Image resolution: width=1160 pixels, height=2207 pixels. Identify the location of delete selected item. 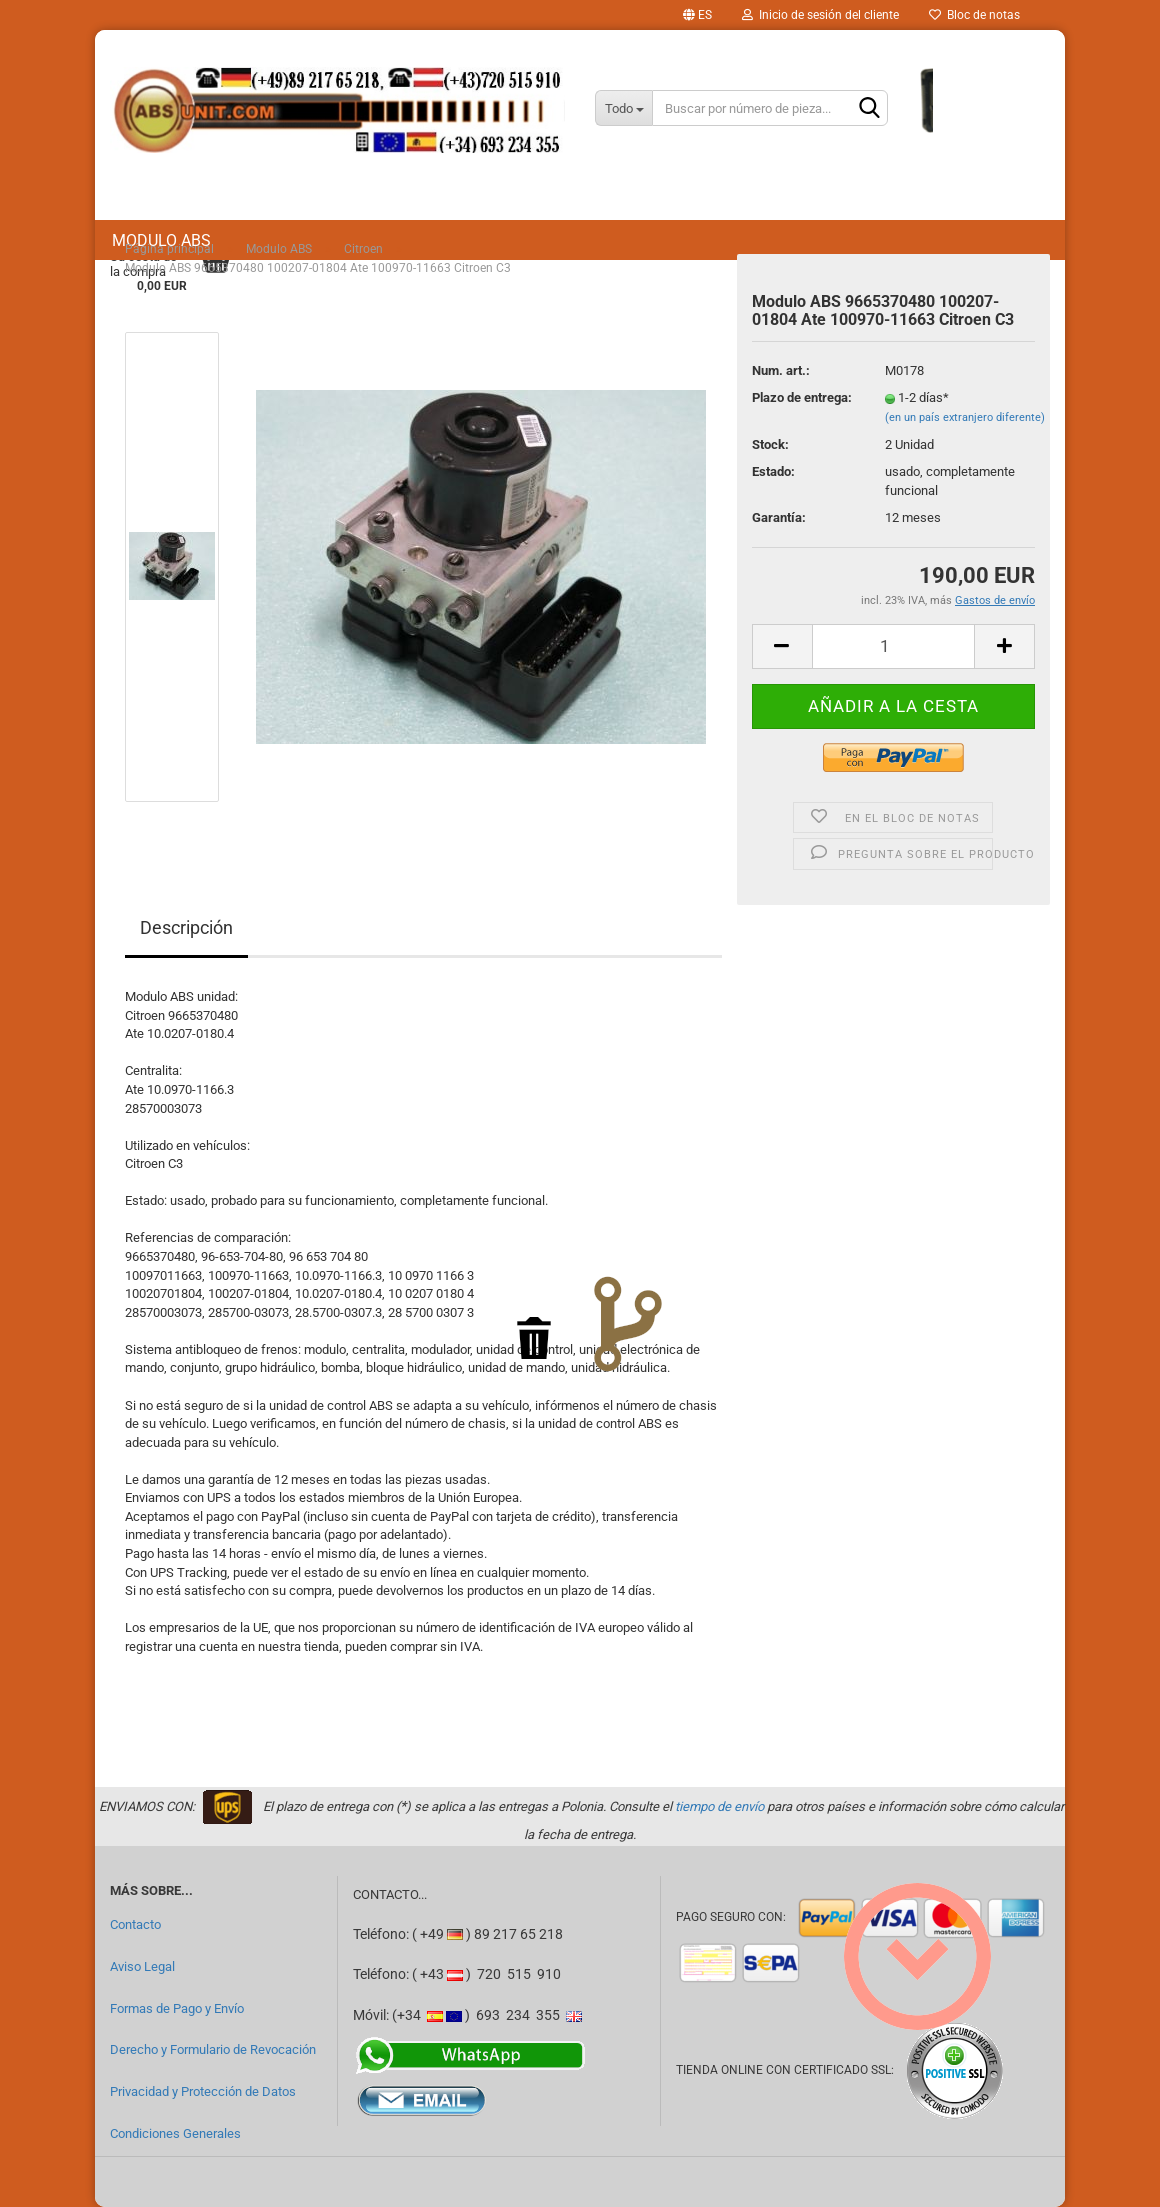
(534, 1338).